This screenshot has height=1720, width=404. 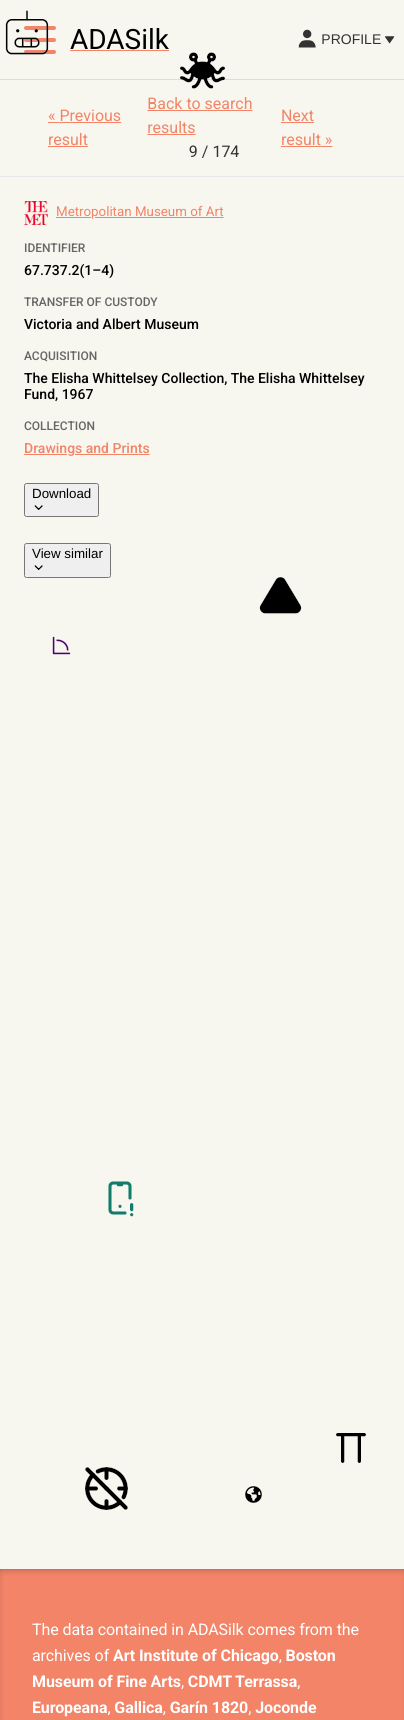 What do you see at coordinates (253, 1494) in the screenshot?
I see `switch to global or worldwide view` at bounding box center [253, 1494].